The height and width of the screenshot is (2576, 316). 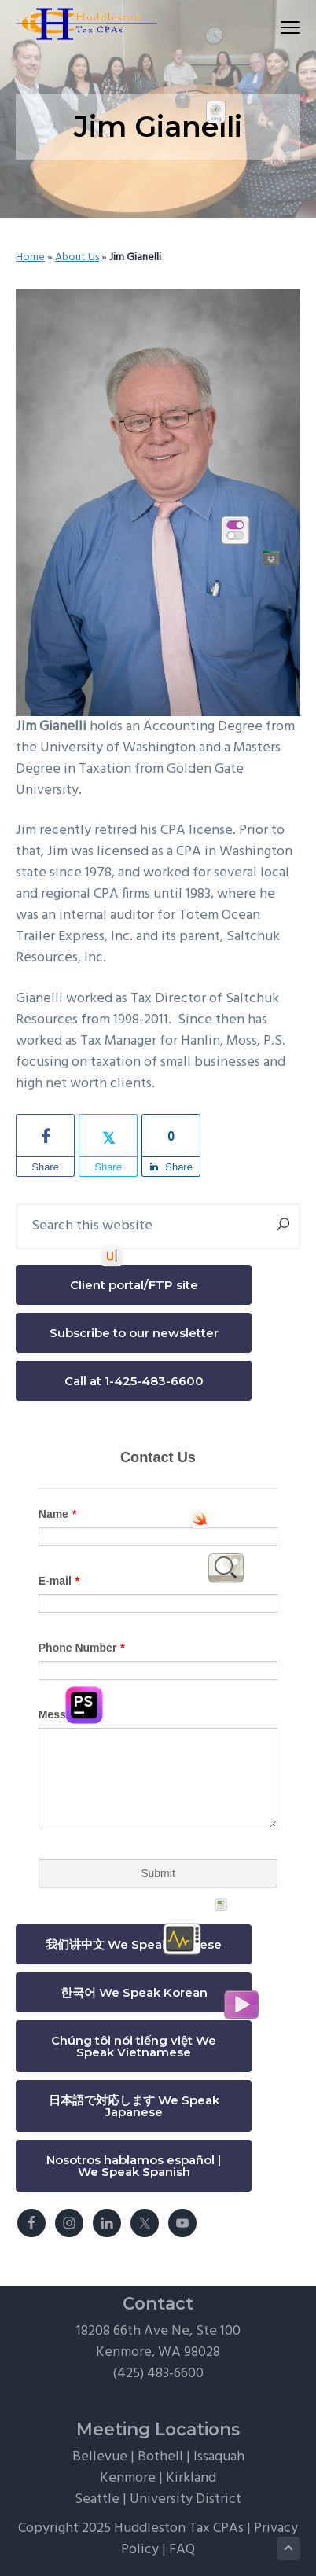 What do you see at coordinates (84, 1705) in the screenshot?
I see `open phpstorm ide` at bounding box center [84, 1705].